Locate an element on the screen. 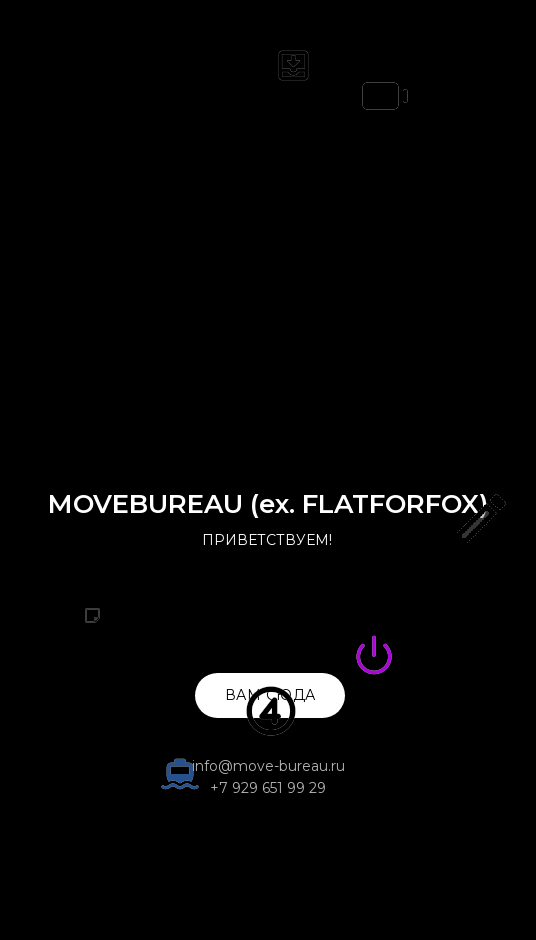 The width and height of the screenshot is (536, 940). shows current battery level is located at coordinates (385, 96).